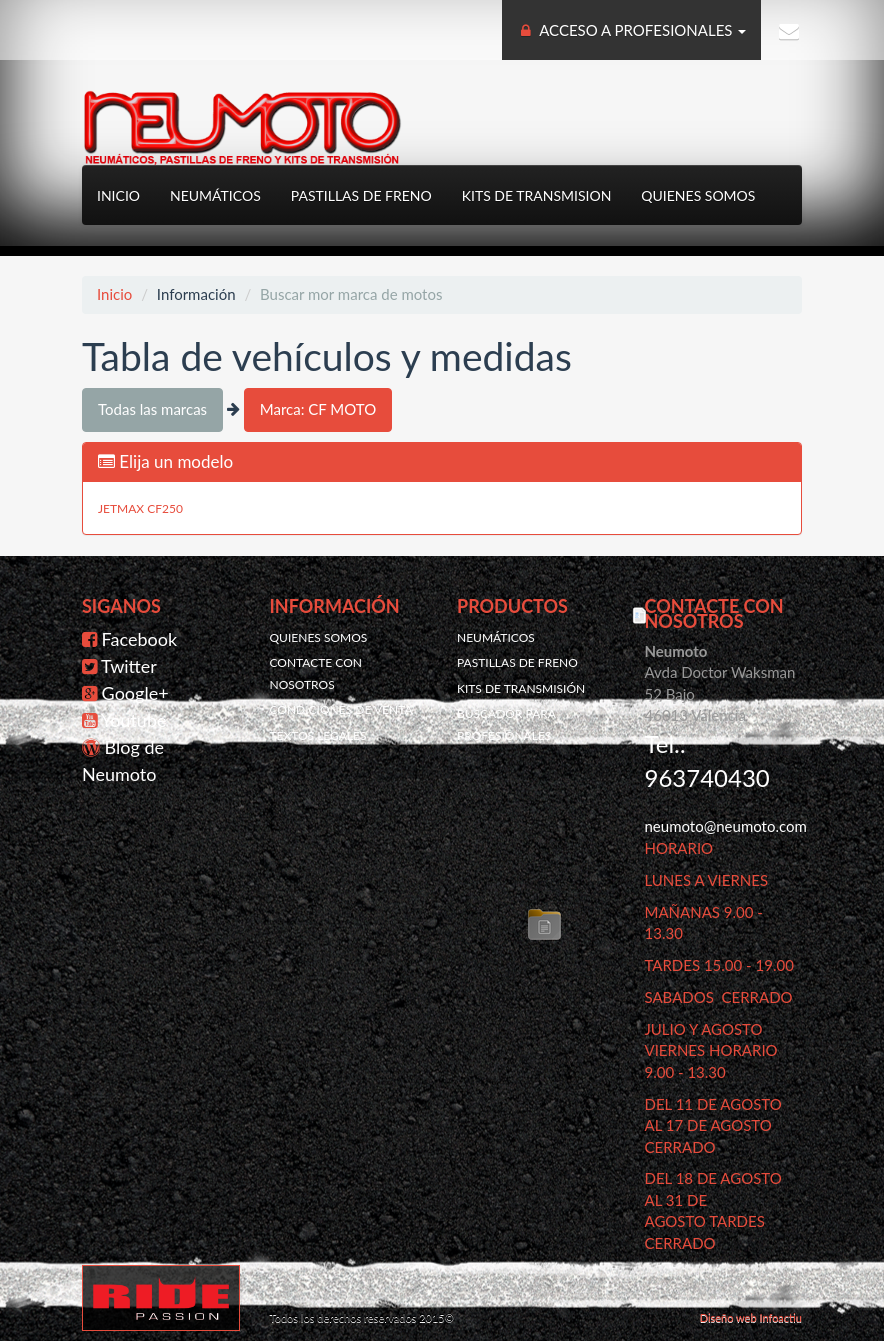  What do you see at coordinates (544, 924) in the screenshot?
I see `open your documents folder` at bounding box center [544, 924].